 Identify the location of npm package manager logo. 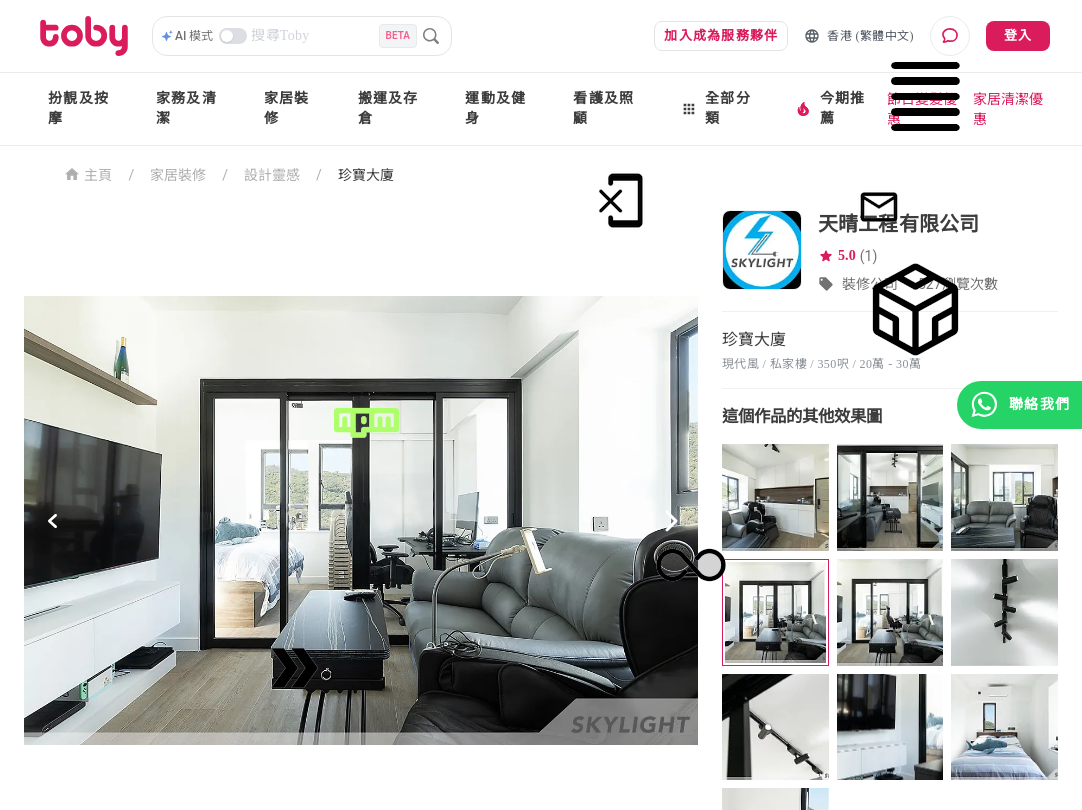
(366, 421).